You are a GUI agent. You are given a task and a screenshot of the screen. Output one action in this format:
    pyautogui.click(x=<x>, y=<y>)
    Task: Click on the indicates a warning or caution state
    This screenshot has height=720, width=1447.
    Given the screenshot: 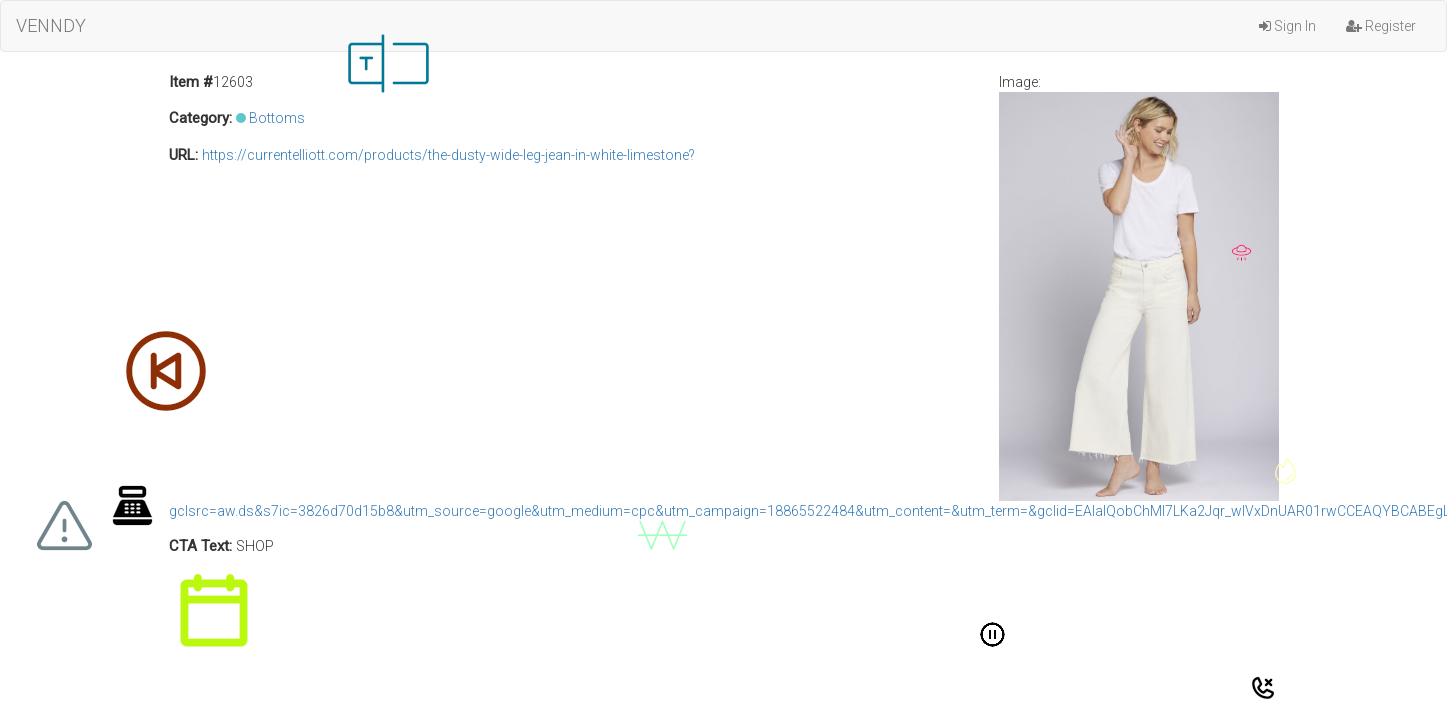 What is the action you would take?
    pyautogui.click(x=64, y=526)
    